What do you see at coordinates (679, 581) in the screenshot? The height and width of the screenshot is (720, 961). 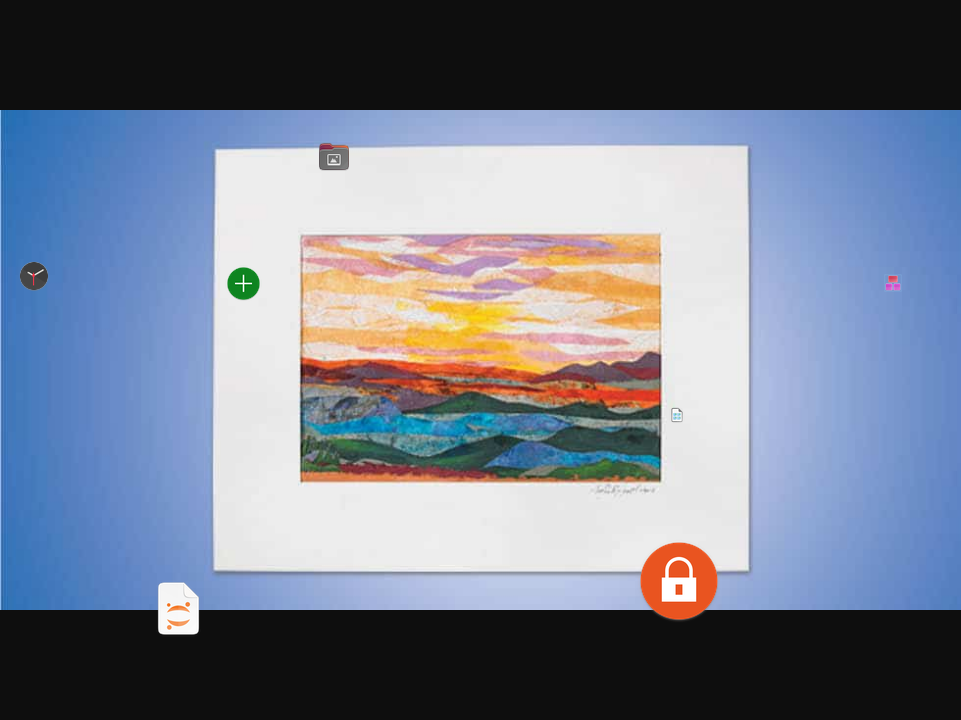 I see `lock screen brightness at current level` at bounding box center [679, 581].